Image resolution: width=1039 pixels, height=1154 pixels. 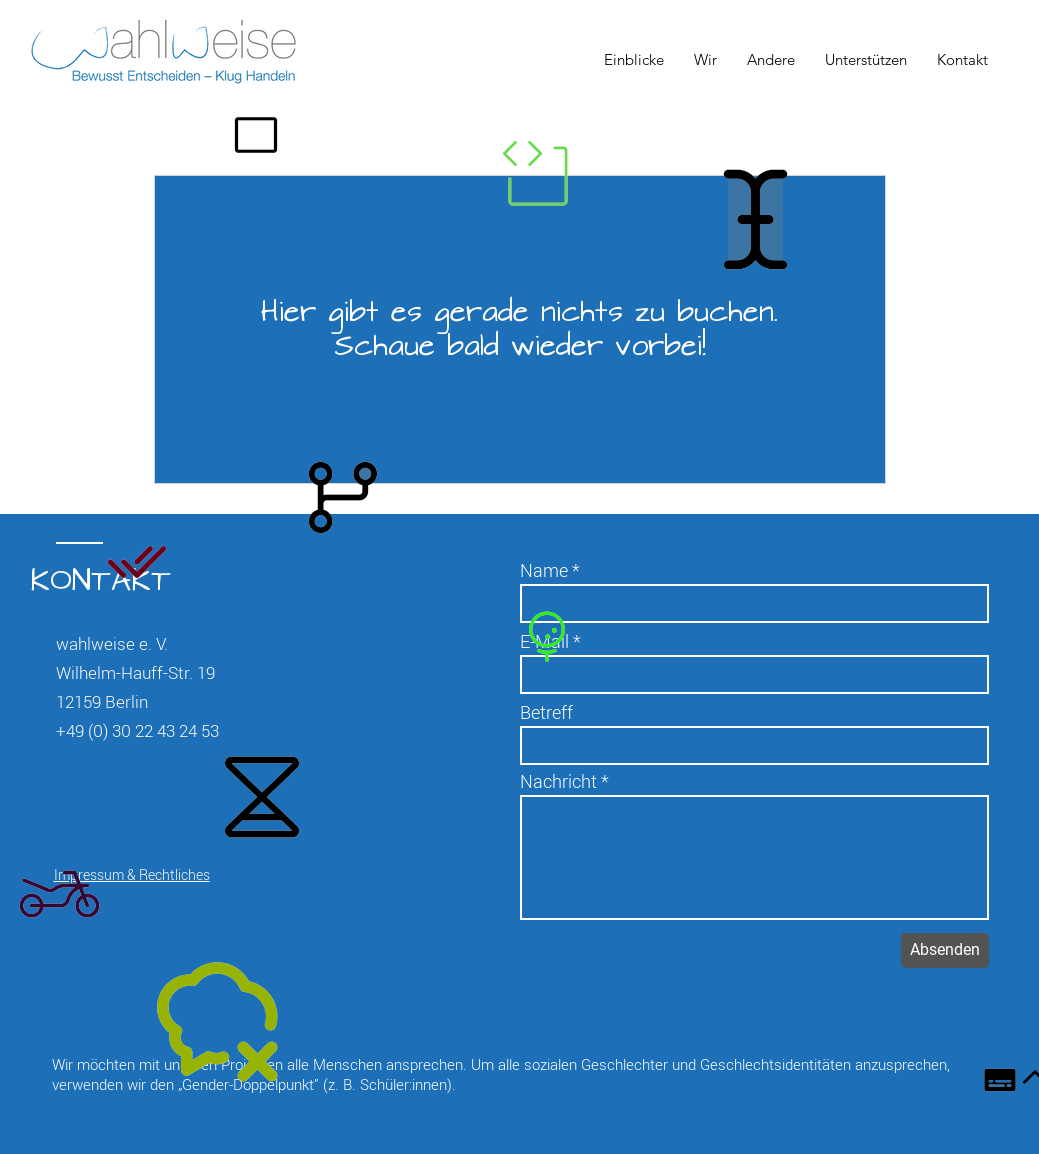 I want to click on text input cursor indicating editable field, so click(x=755, y=219).